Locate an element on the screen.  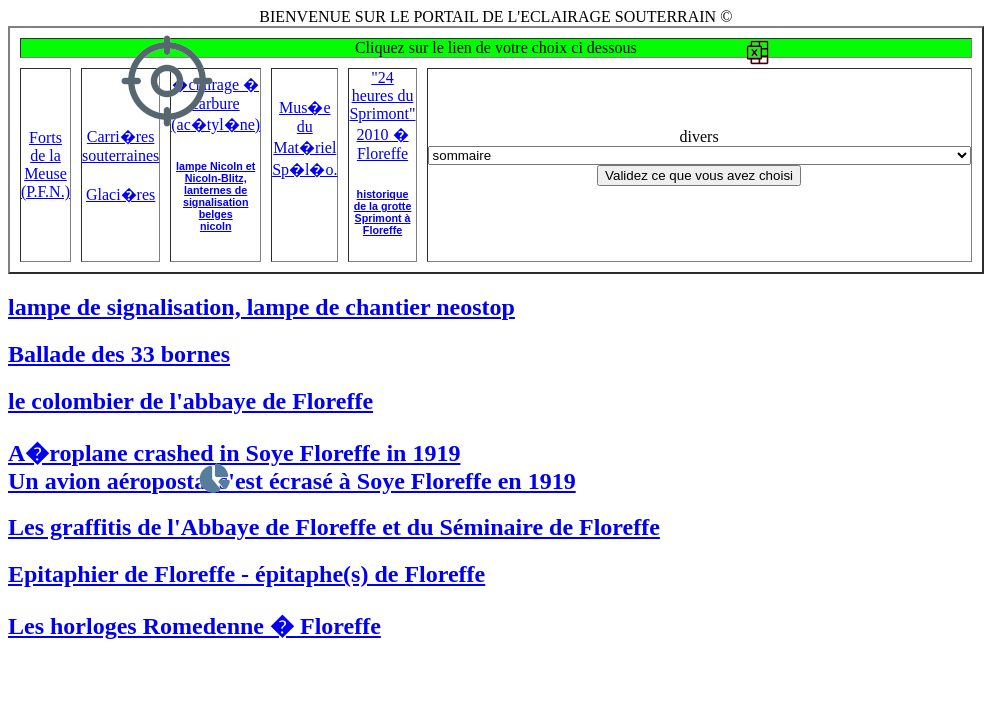
open microsoft excel is located at coordinates (758, 52).